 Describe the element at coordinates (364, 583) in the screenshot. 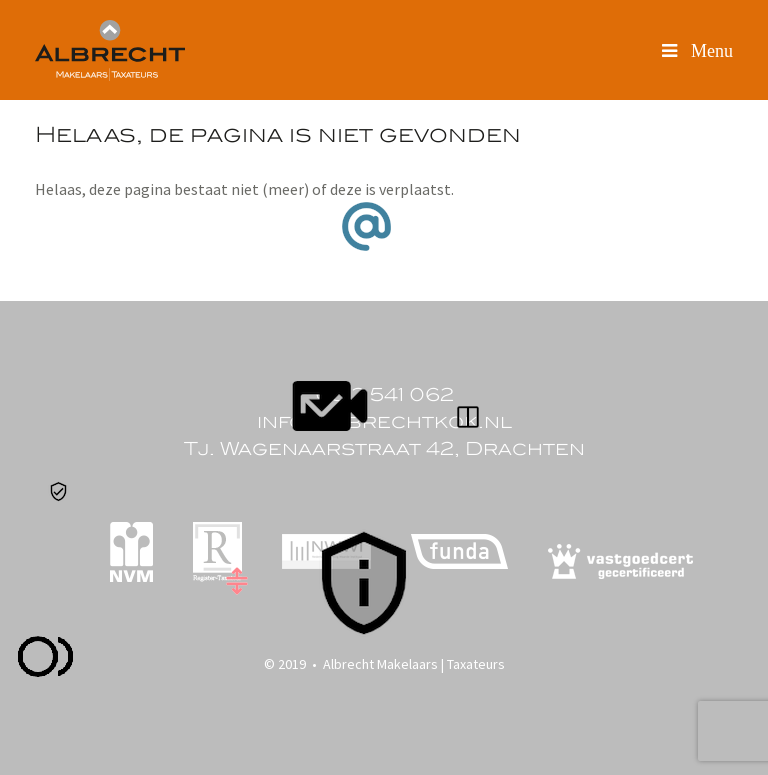

I see `view privacy policy or information` at that location.